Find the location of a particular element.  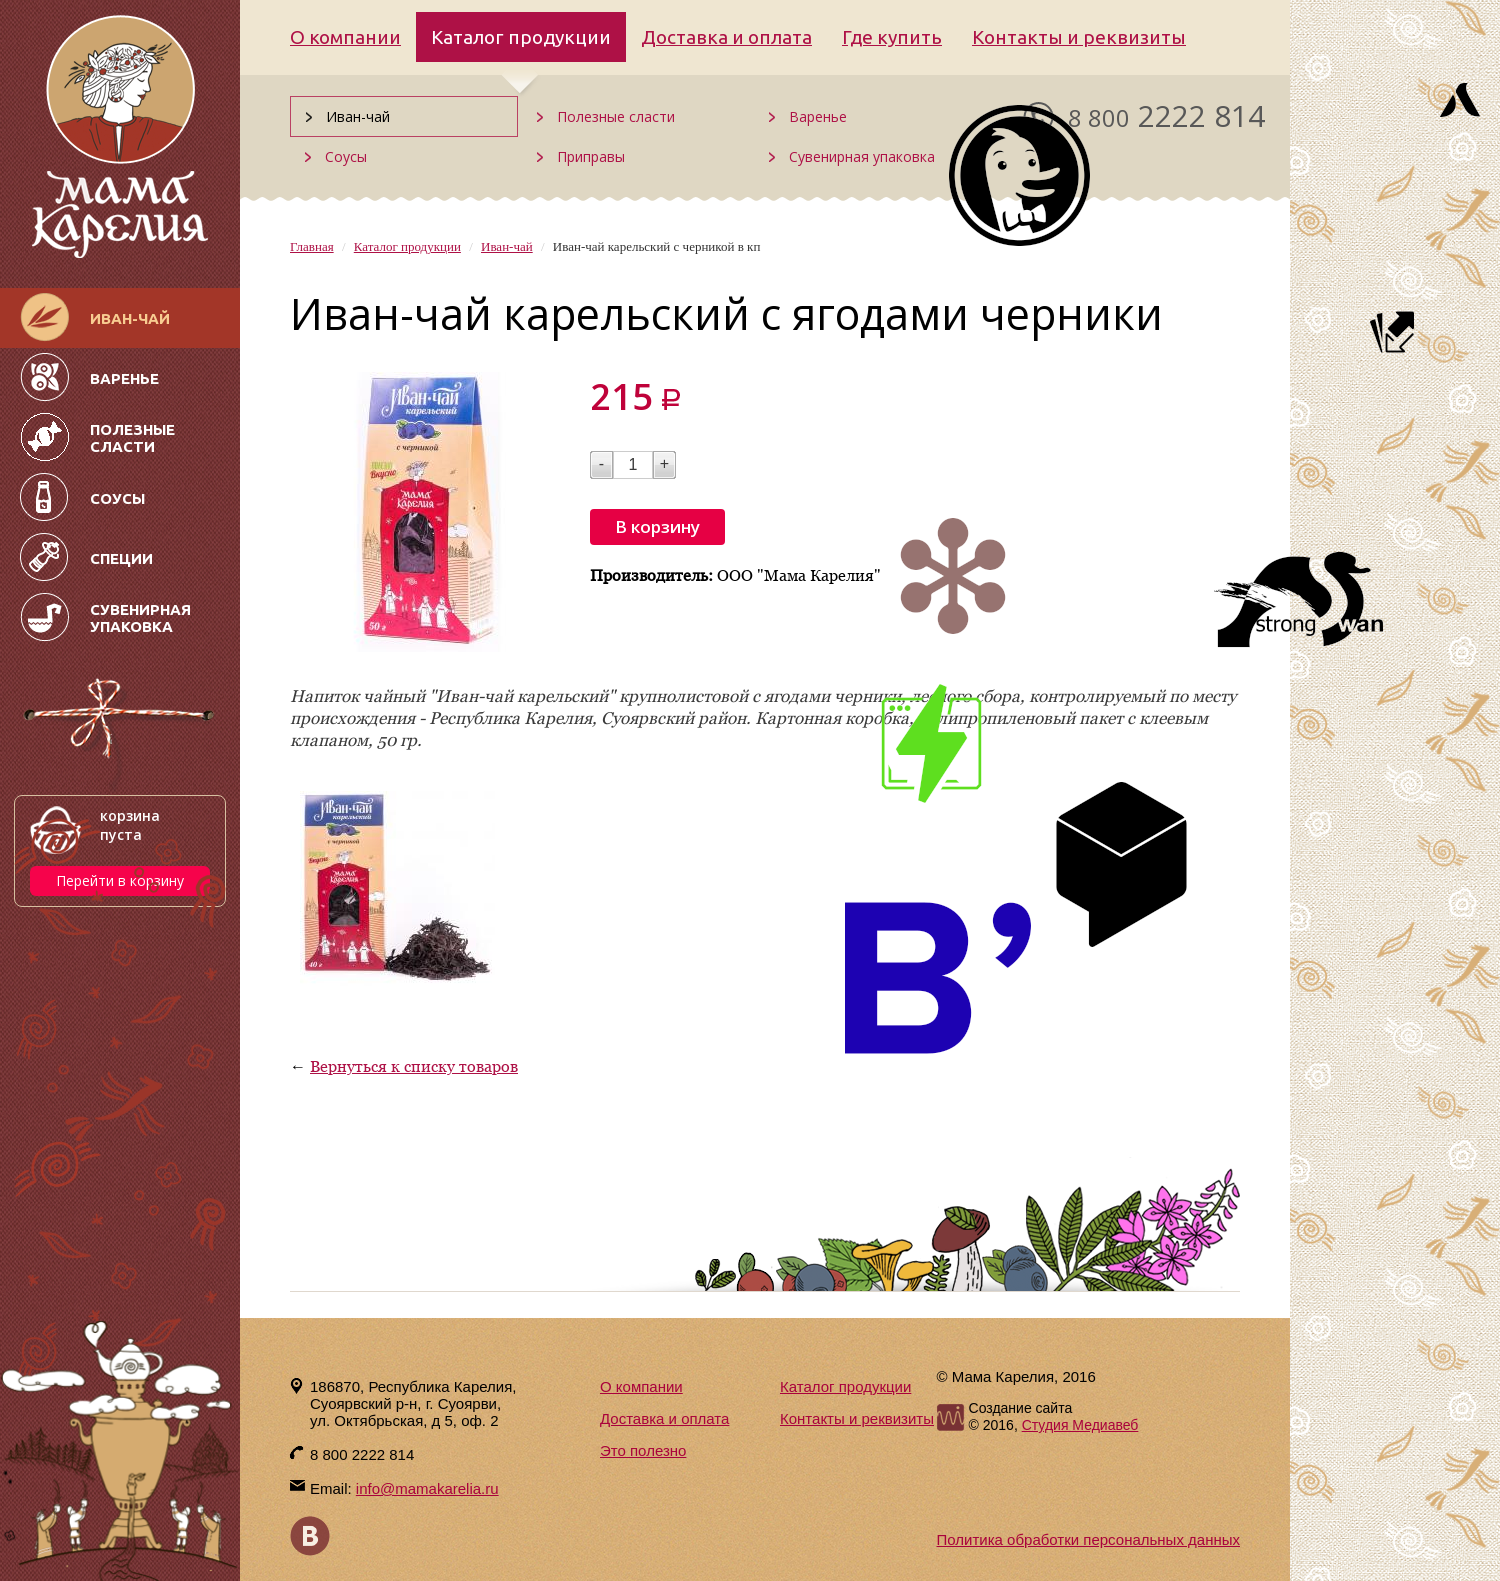

access Google Dialogflow conversational AI platform is located at coordinates (1121, 864).